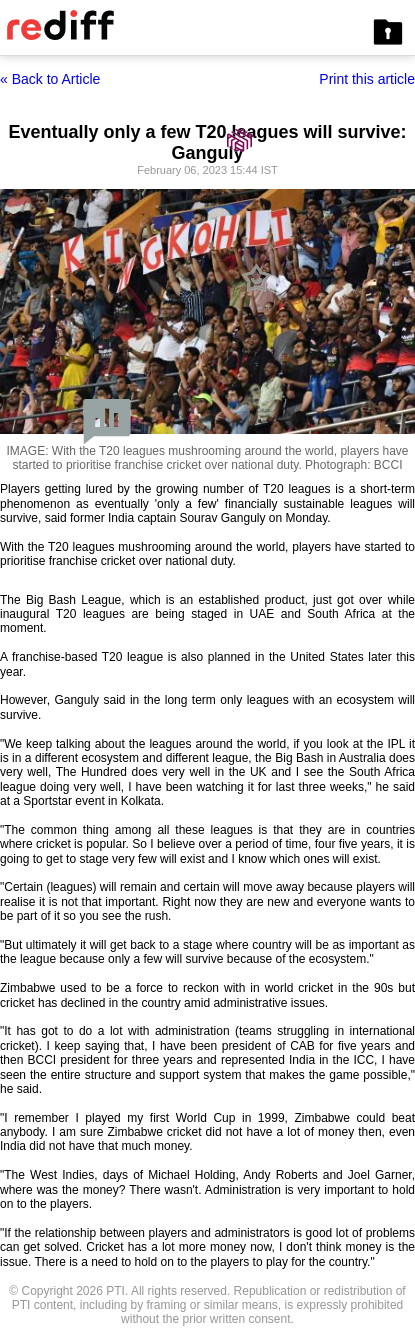 The height and width of the screenshot is (1336, 415). What do you see at coordinates (239, 140) in the screenshot?
I see `linkerd service mesh platform logo` at bounding box center [239, 140].